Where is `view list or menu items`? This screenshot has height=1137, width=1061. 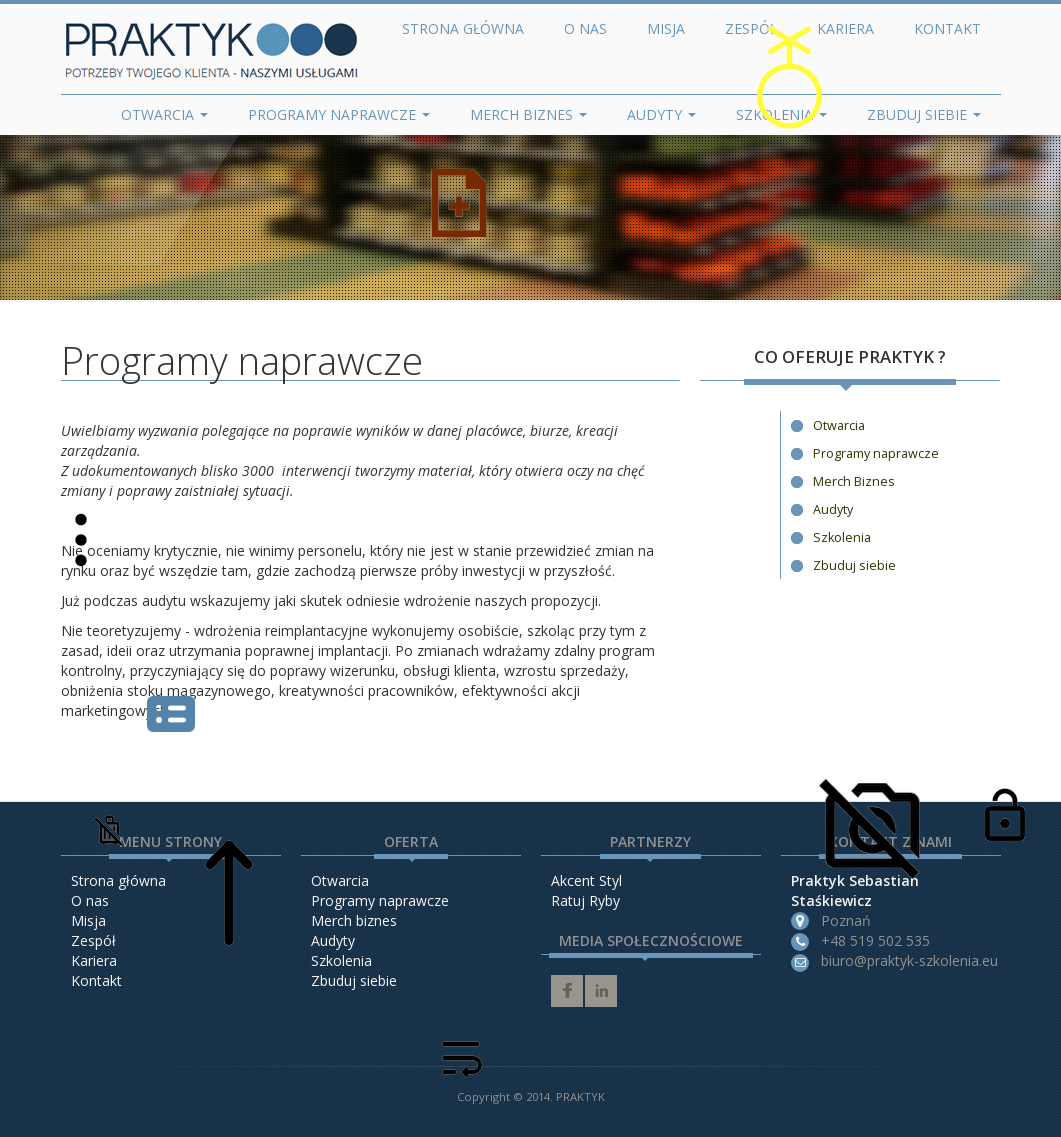
view list or menu items is located at coordinates (171, 714).